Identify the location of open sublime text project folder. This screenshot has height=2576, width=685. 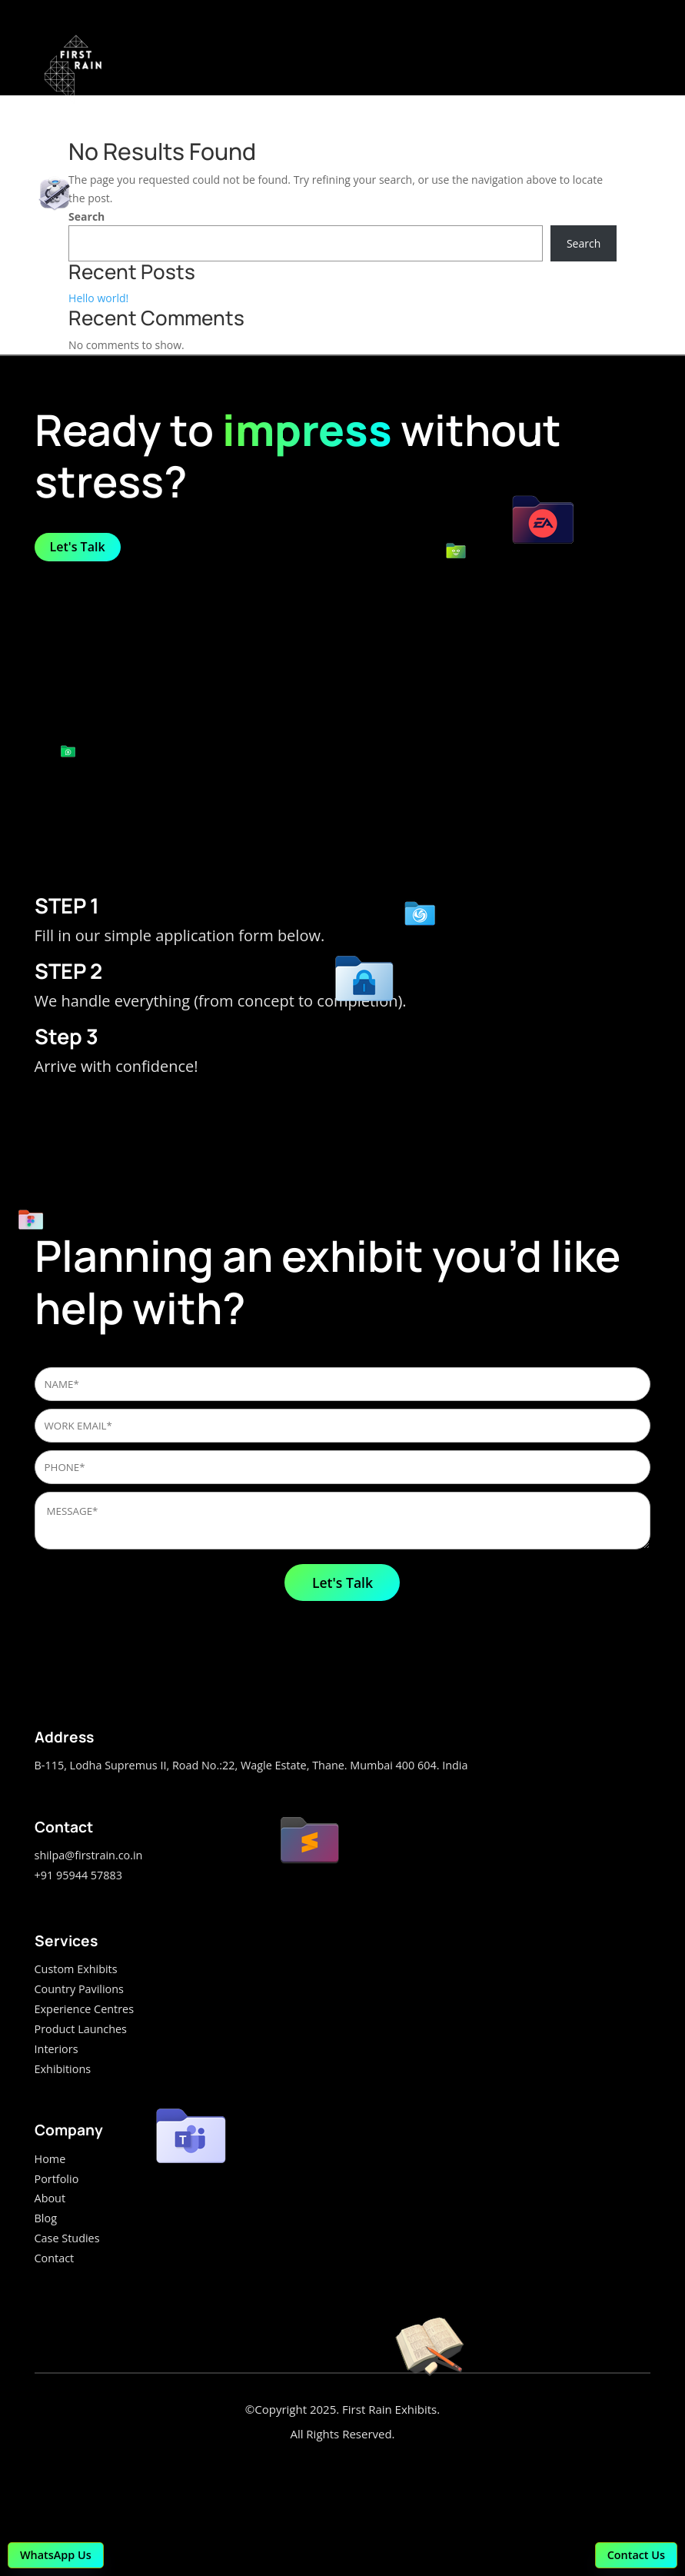
(309, 1841).